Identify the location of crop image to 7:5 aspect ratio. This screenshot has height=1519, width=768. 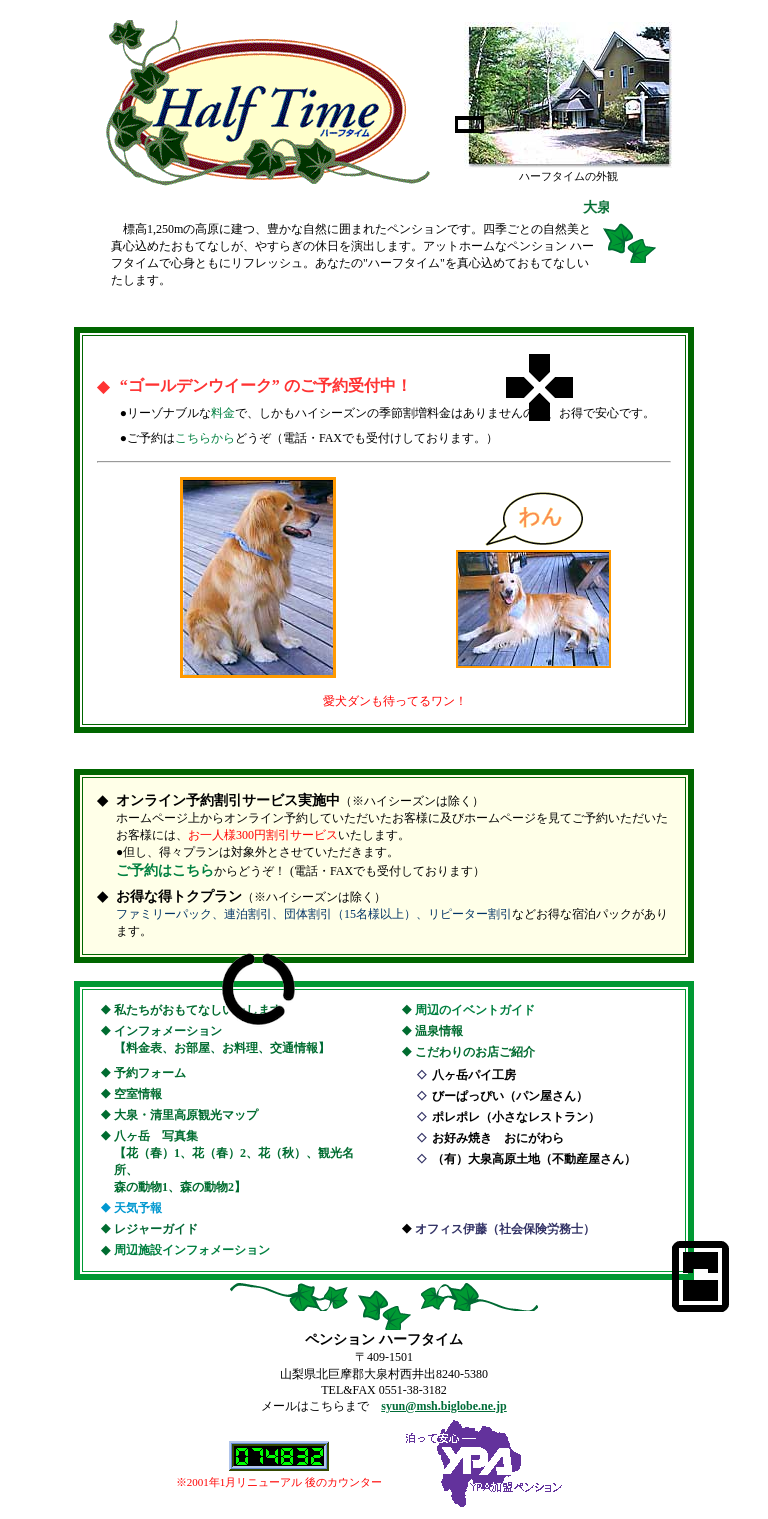
(469, 124).